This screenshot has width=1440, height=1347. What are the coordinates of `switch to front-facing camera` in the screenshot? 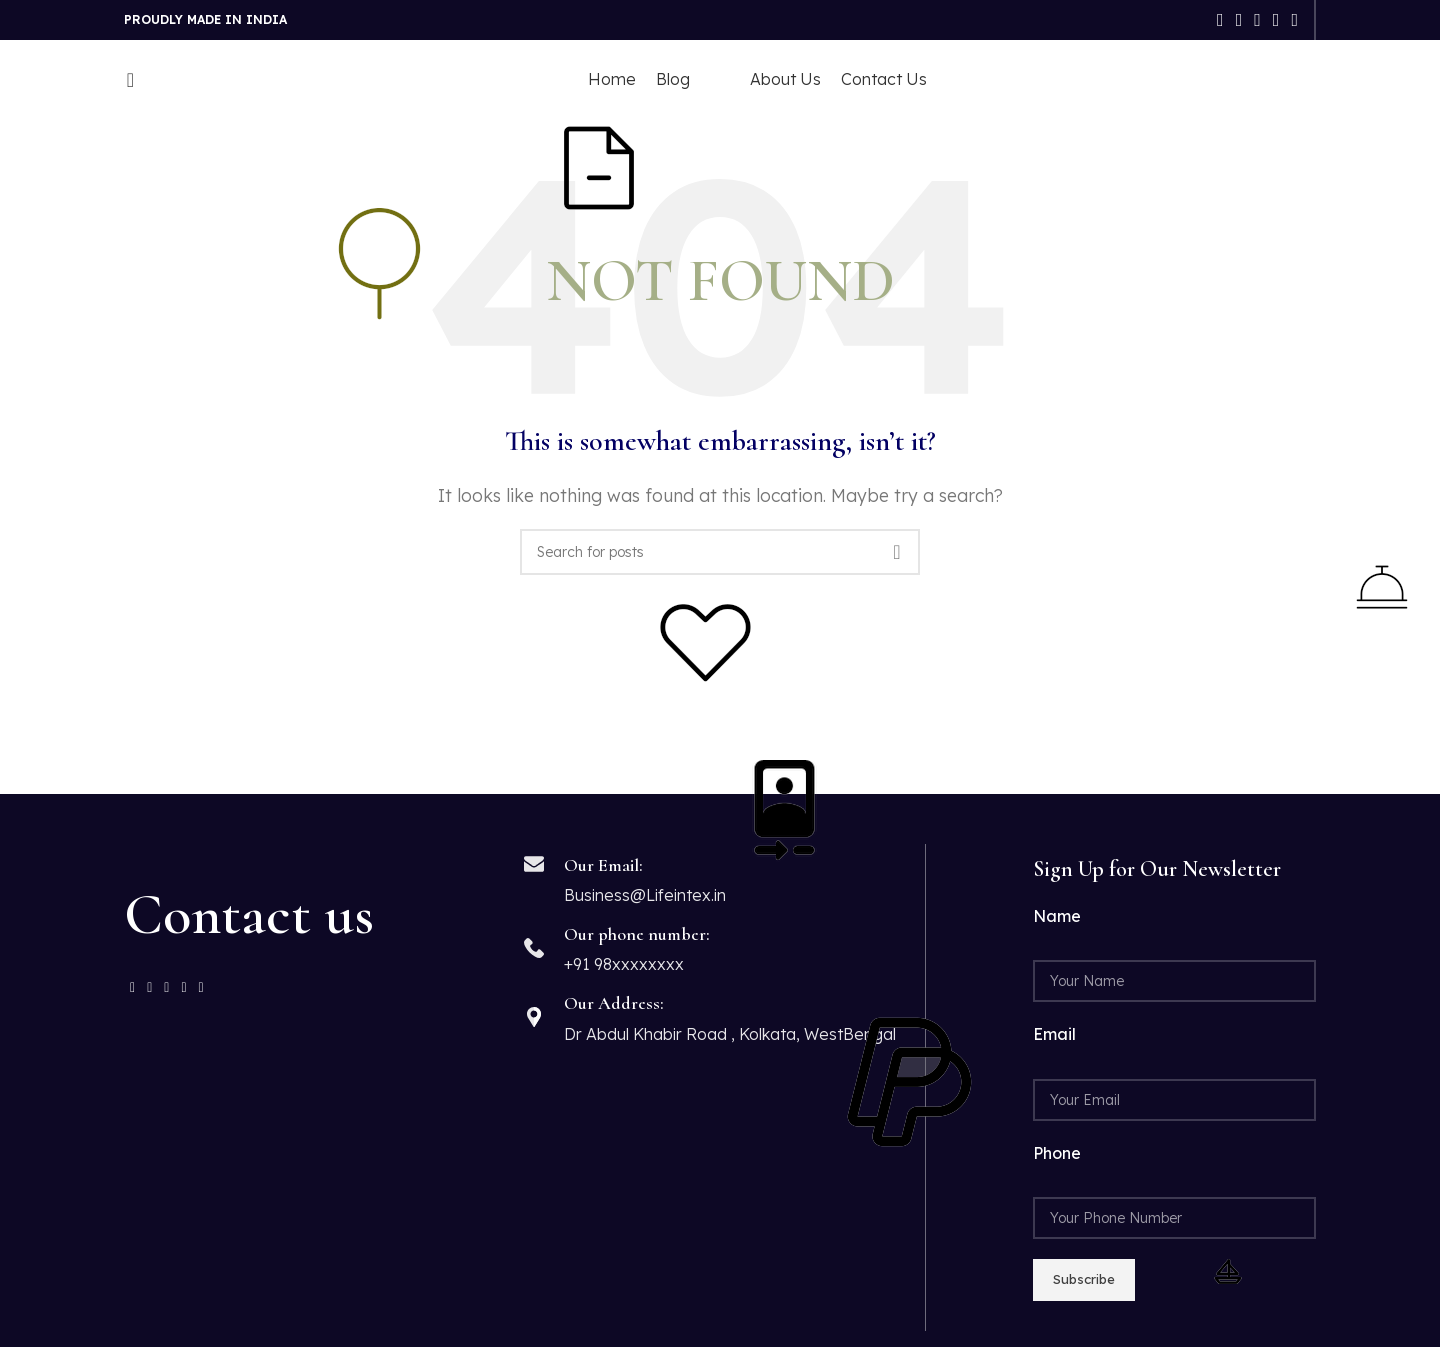 It's located at (784, 811).